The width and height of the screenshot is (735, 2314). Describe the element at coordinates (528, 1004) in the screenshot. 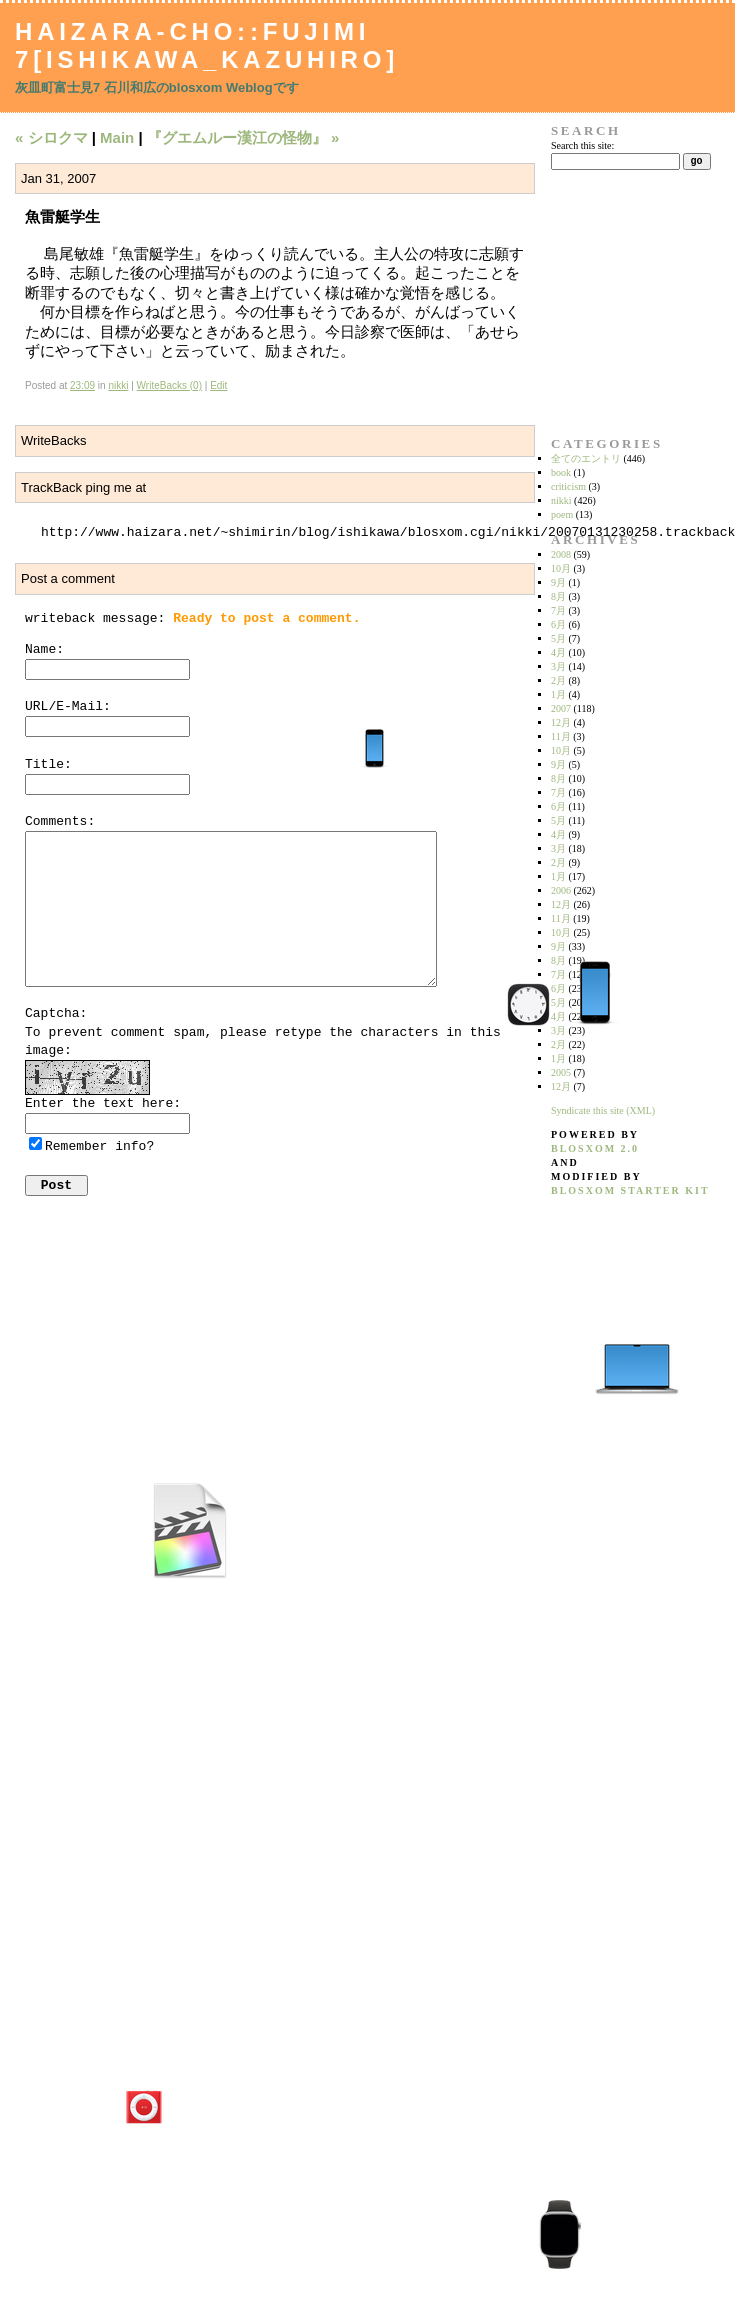

I see `open the clock app` at that location.